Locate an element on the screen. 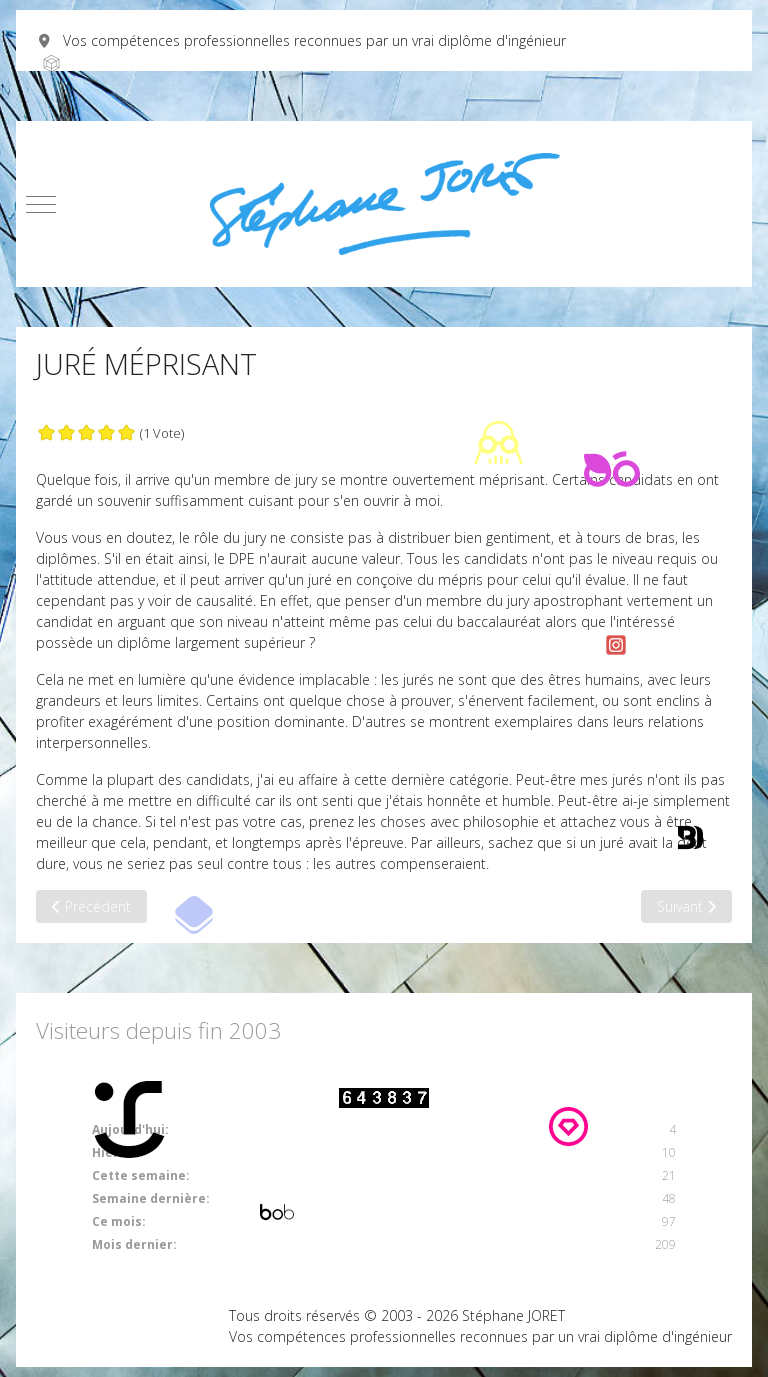 The image size is (768, 1377). open Instagram app is located at coordinates (616, 645).